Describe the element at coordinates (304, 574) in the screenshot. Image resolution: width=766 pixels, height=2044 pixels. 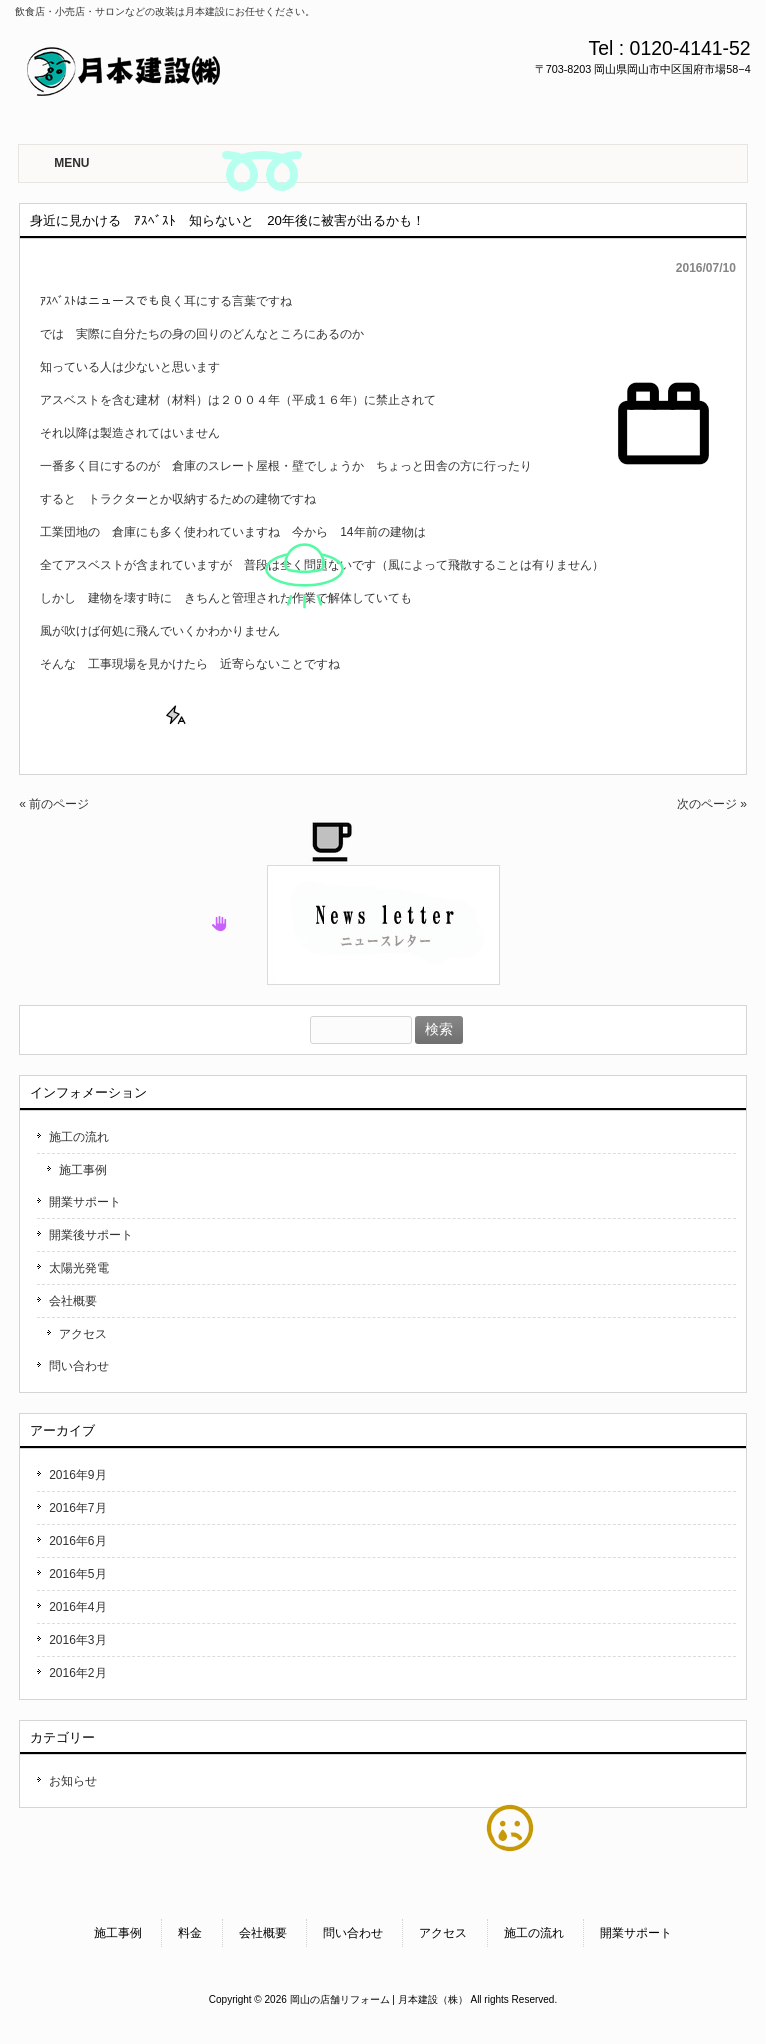
I see `access sci-fi or space-themed content` at that location.